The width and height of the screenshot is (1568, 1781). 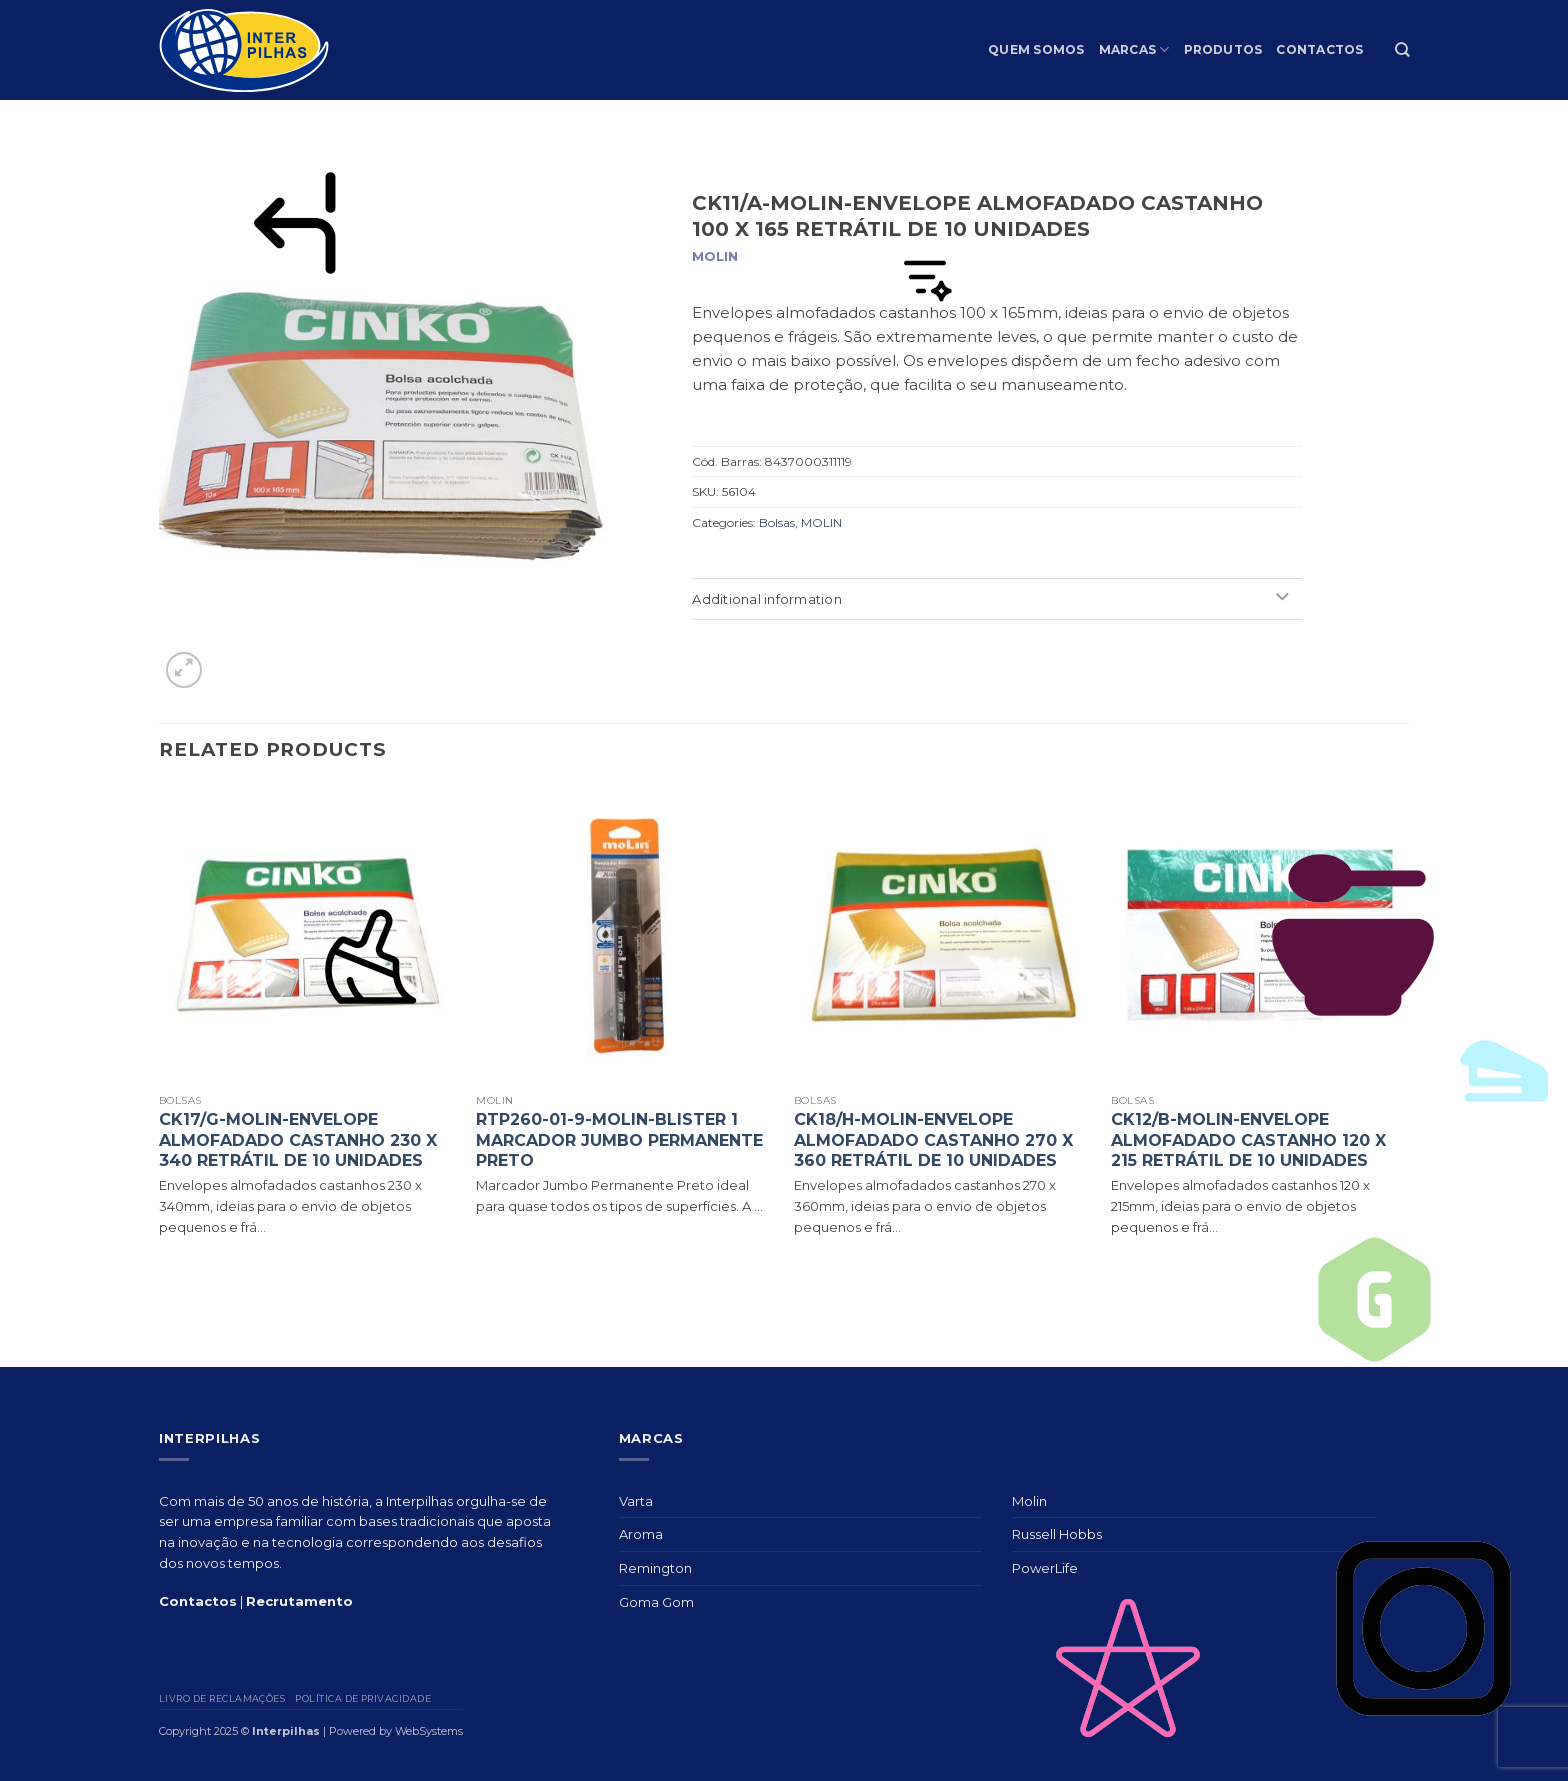 What do you see at coordinates (925, 277) in the screenshot?
I see `apply AI-powered smart filters` at bounding box center [925, 277].